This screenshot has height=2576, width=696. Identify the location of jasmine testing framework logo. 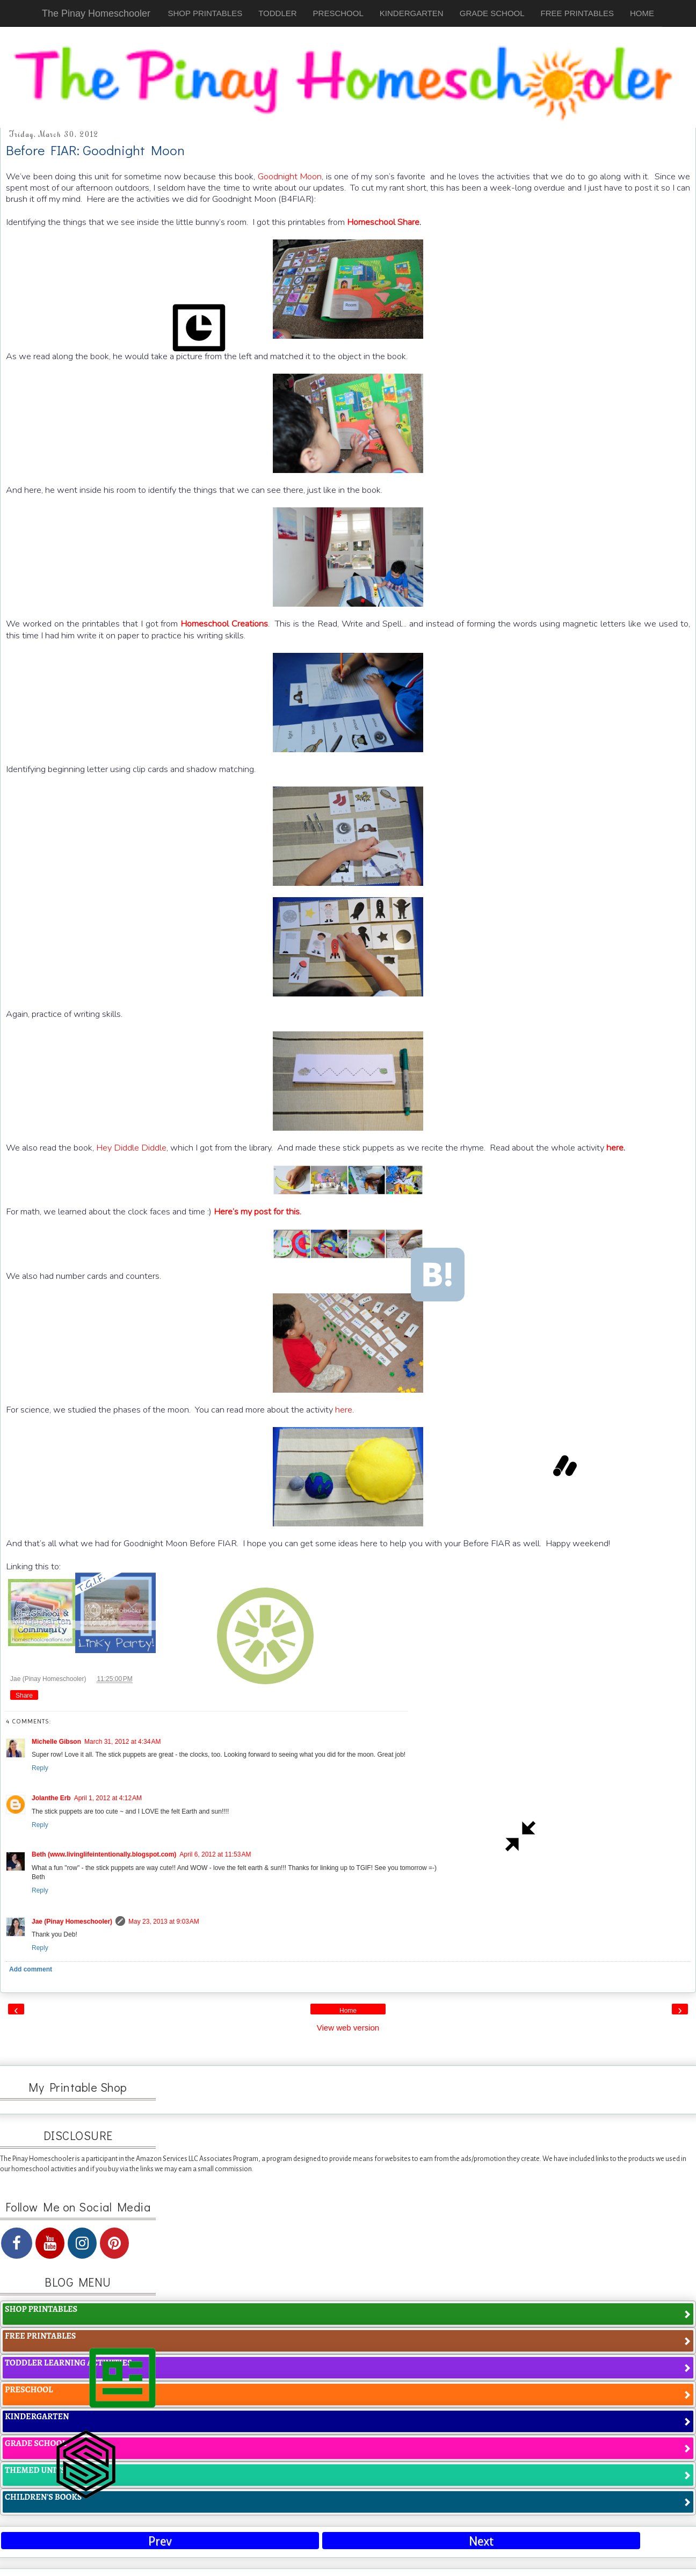
(265, 1636).